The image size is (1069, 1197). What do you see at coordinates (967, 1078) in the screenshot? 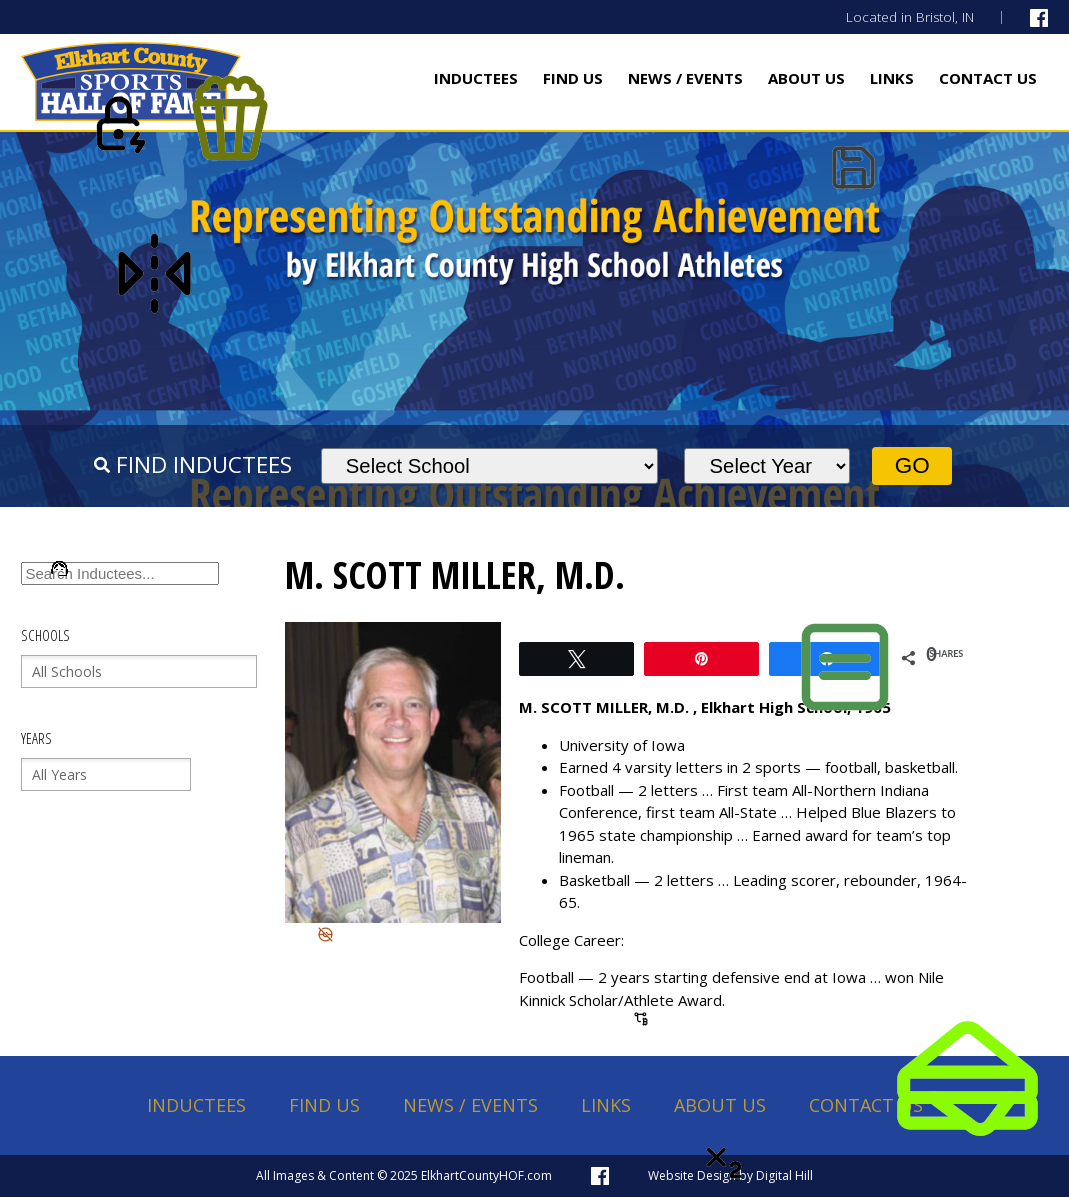
I see `access food or restaurant options` at bounding box center [967, 1078].